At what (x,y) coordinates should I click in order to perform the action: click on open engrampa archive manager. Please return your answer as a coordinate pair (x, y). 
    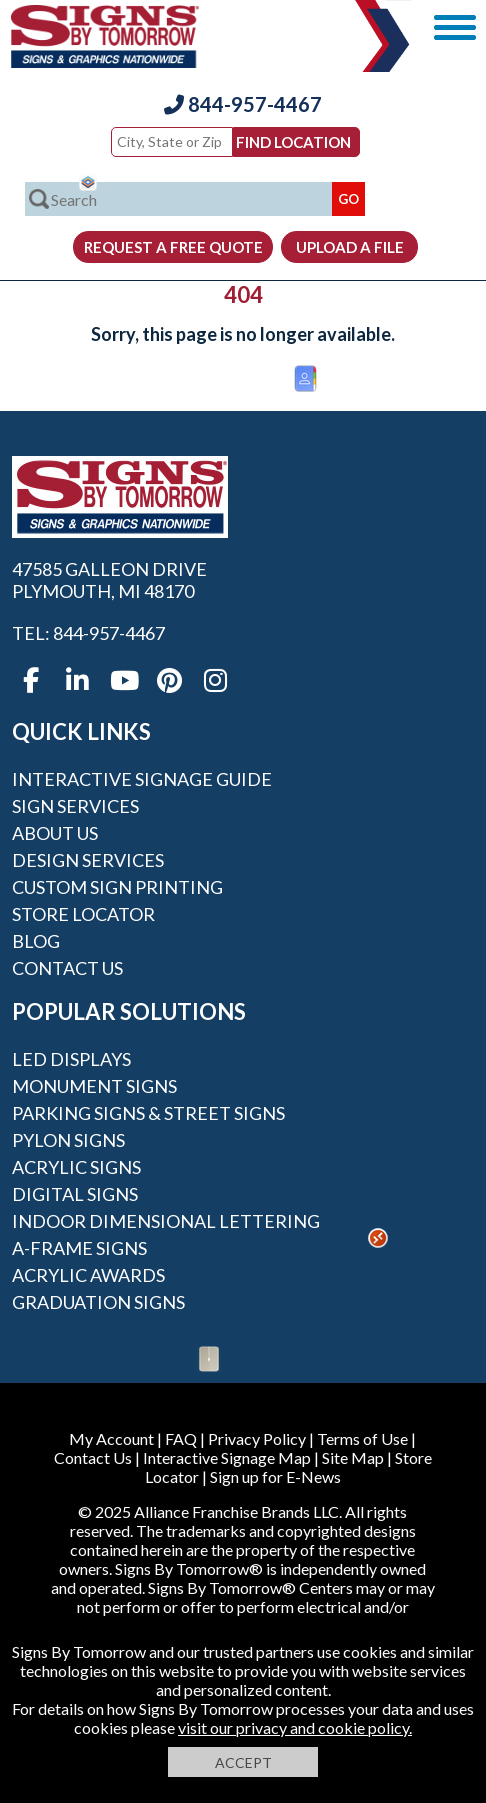
    Looking at the image, I should click on (209, 1359).